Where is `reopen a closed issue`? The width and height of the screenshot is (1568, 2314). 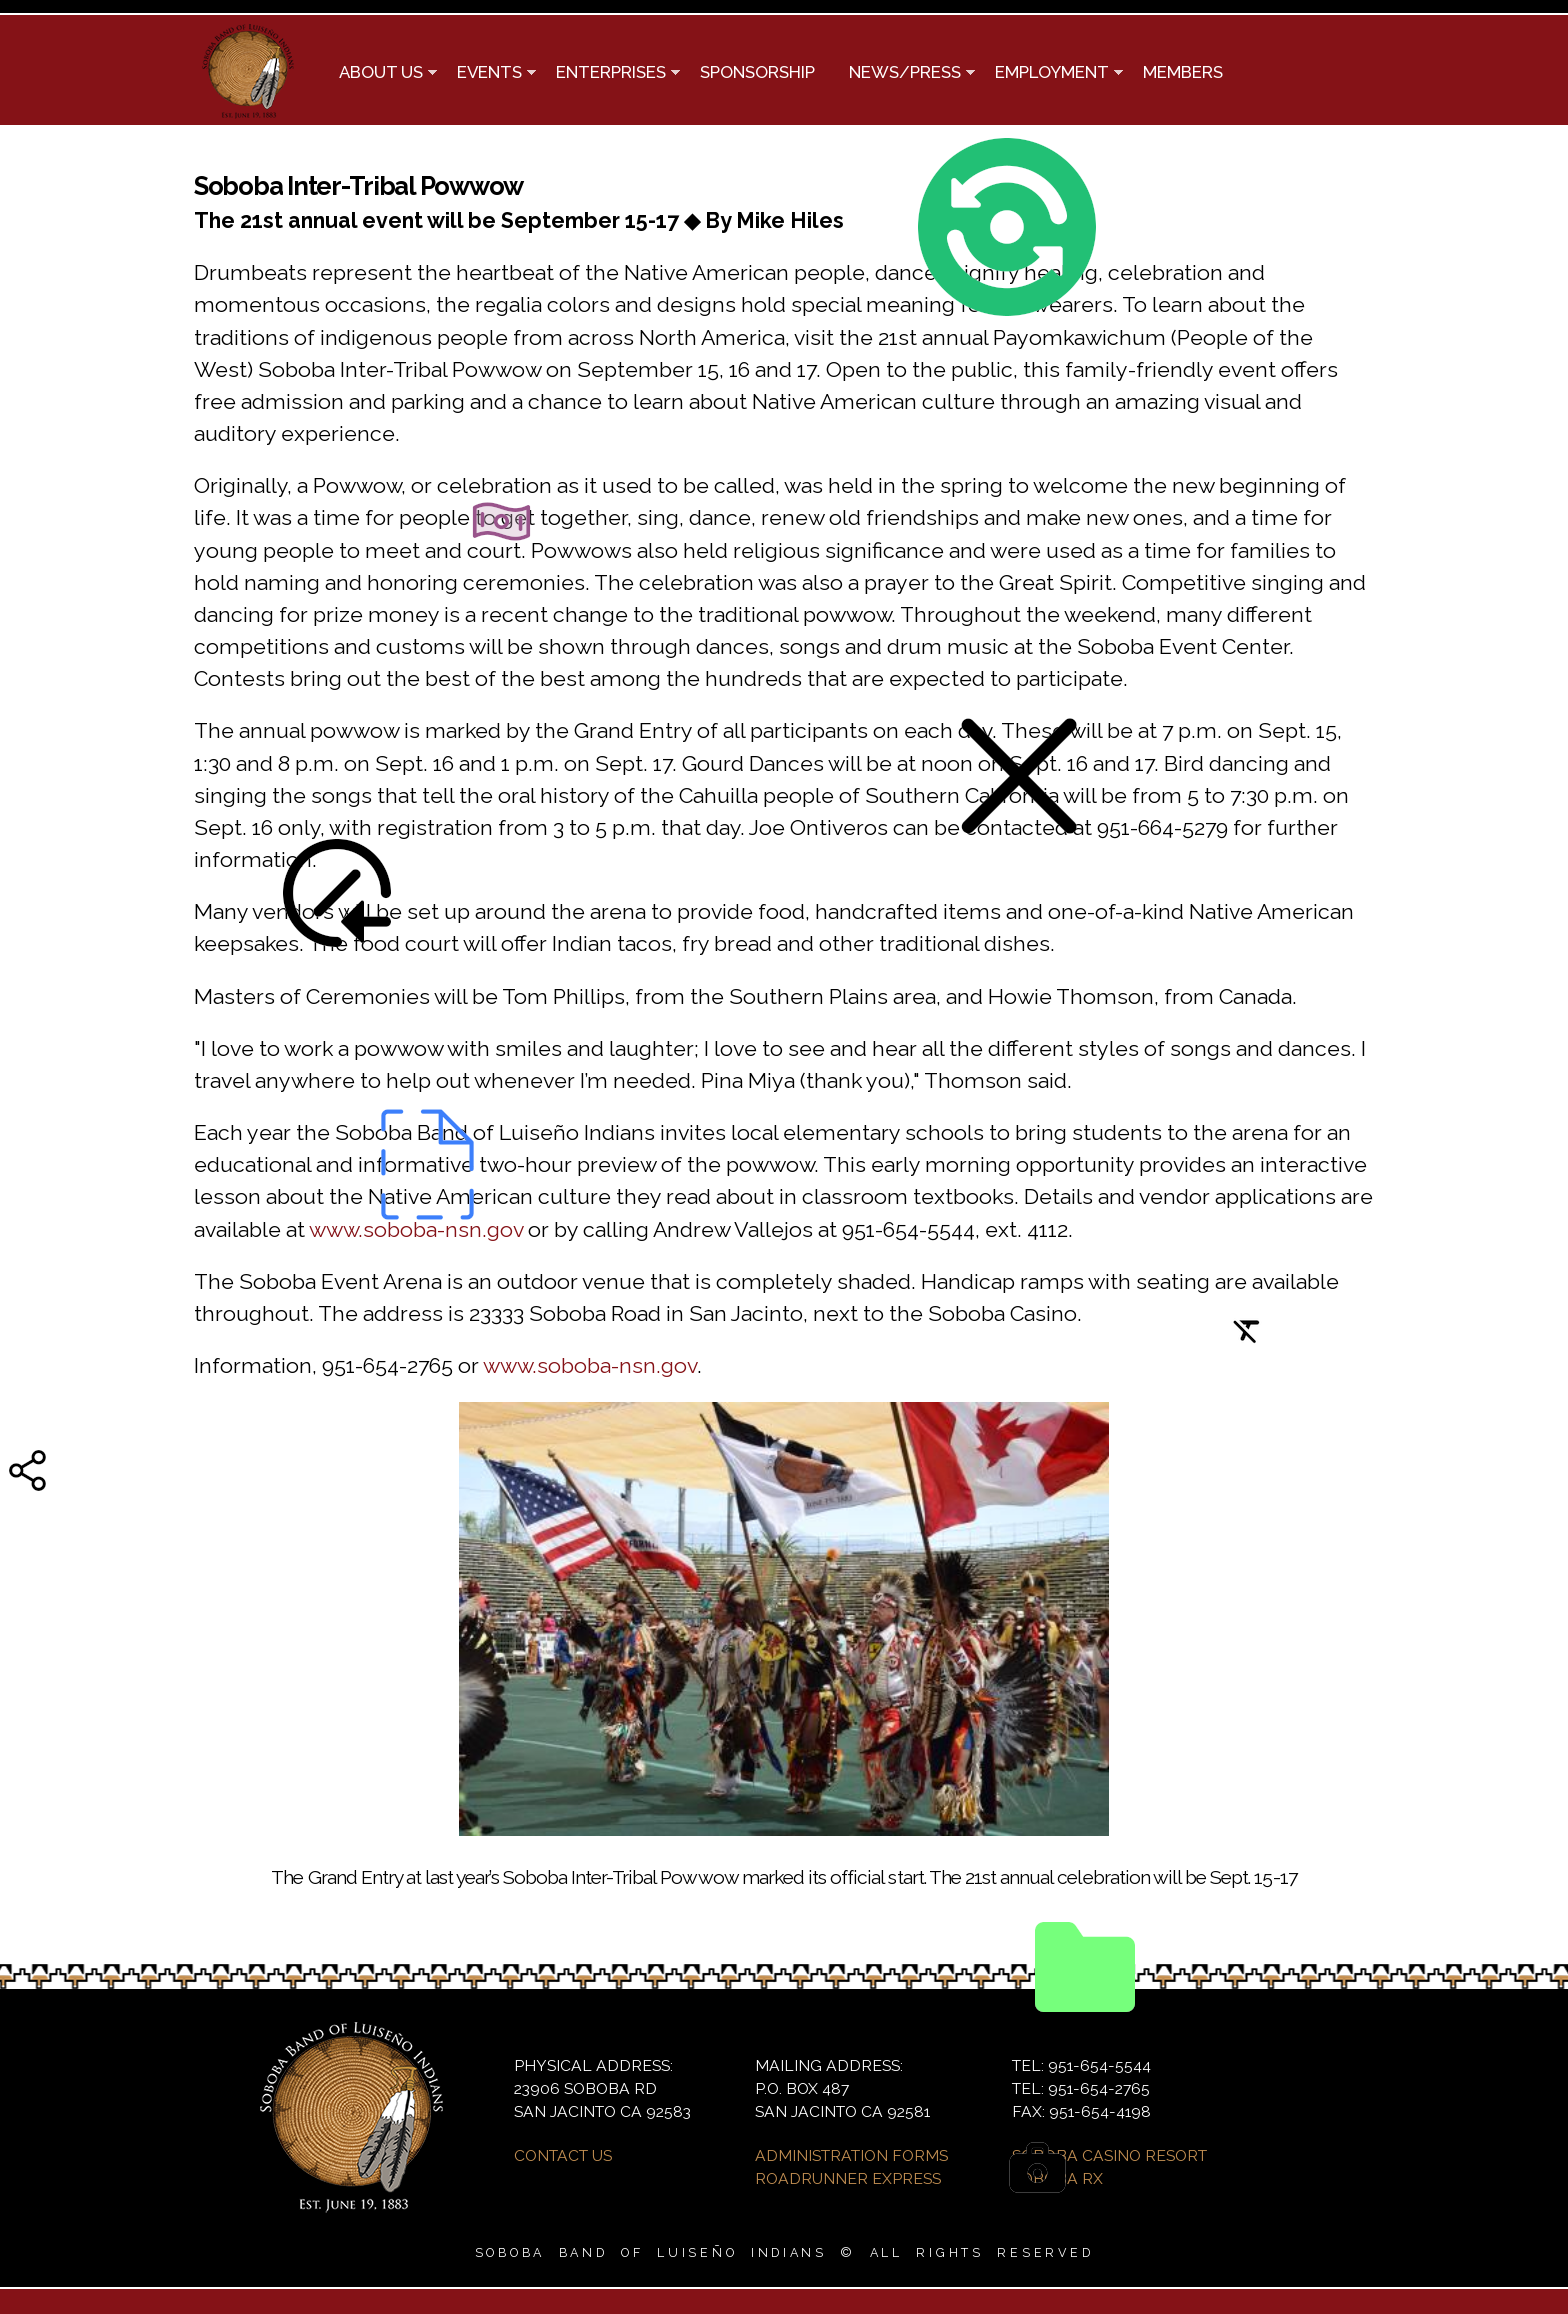 reopen a closed issue is located at coordinates (1007, 227).